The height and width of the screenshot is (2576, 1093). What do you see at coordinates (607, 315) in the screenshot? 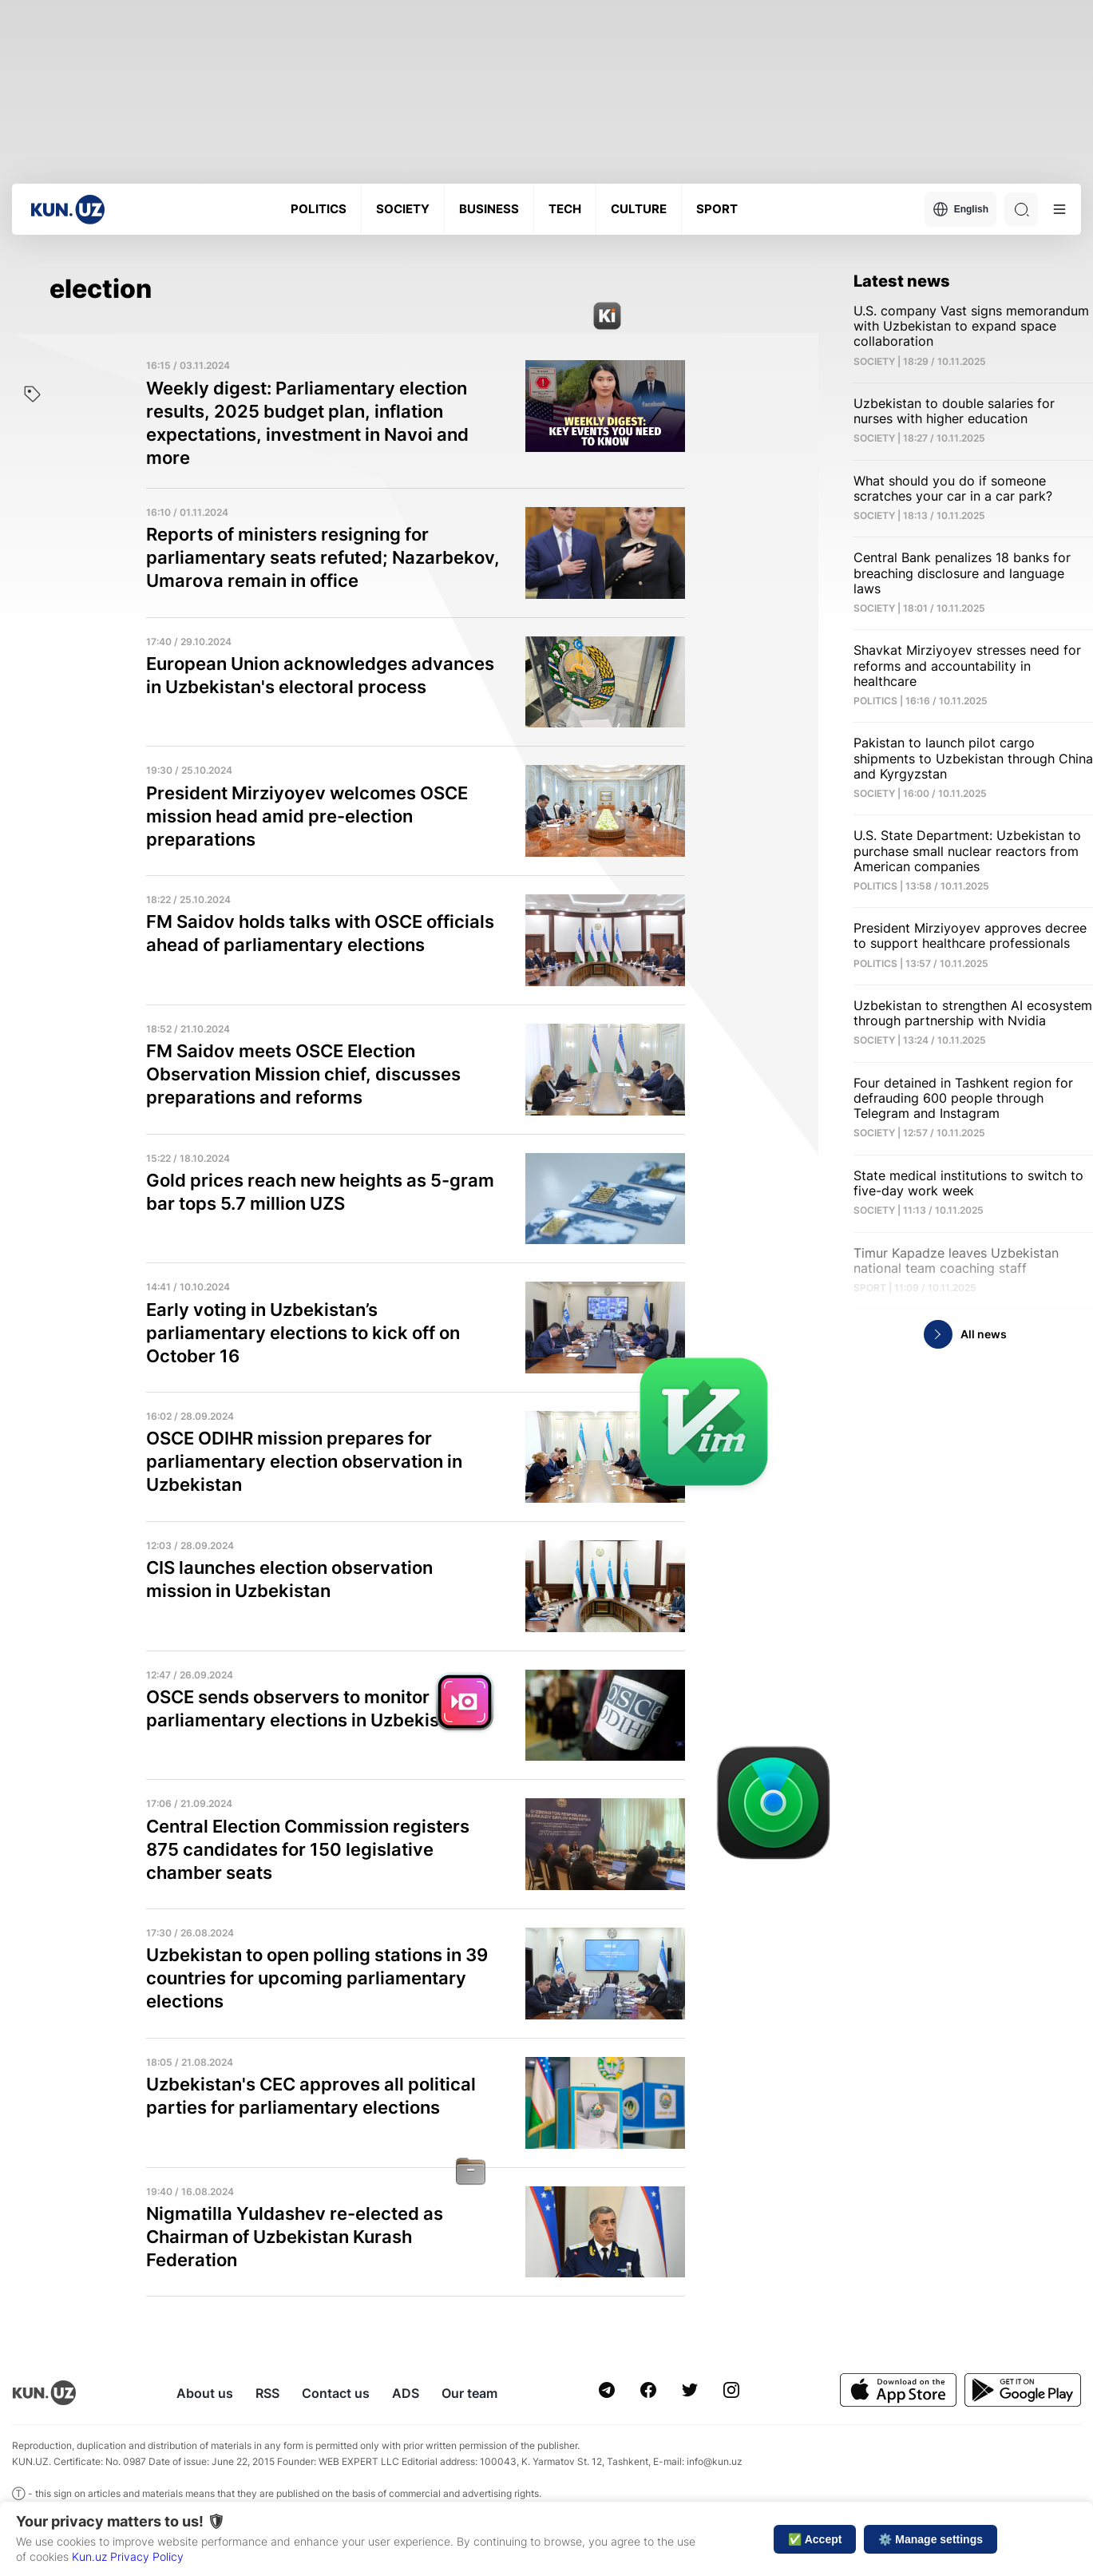
I see `open KiCad nightly build application` at bounding box center [607, 315].